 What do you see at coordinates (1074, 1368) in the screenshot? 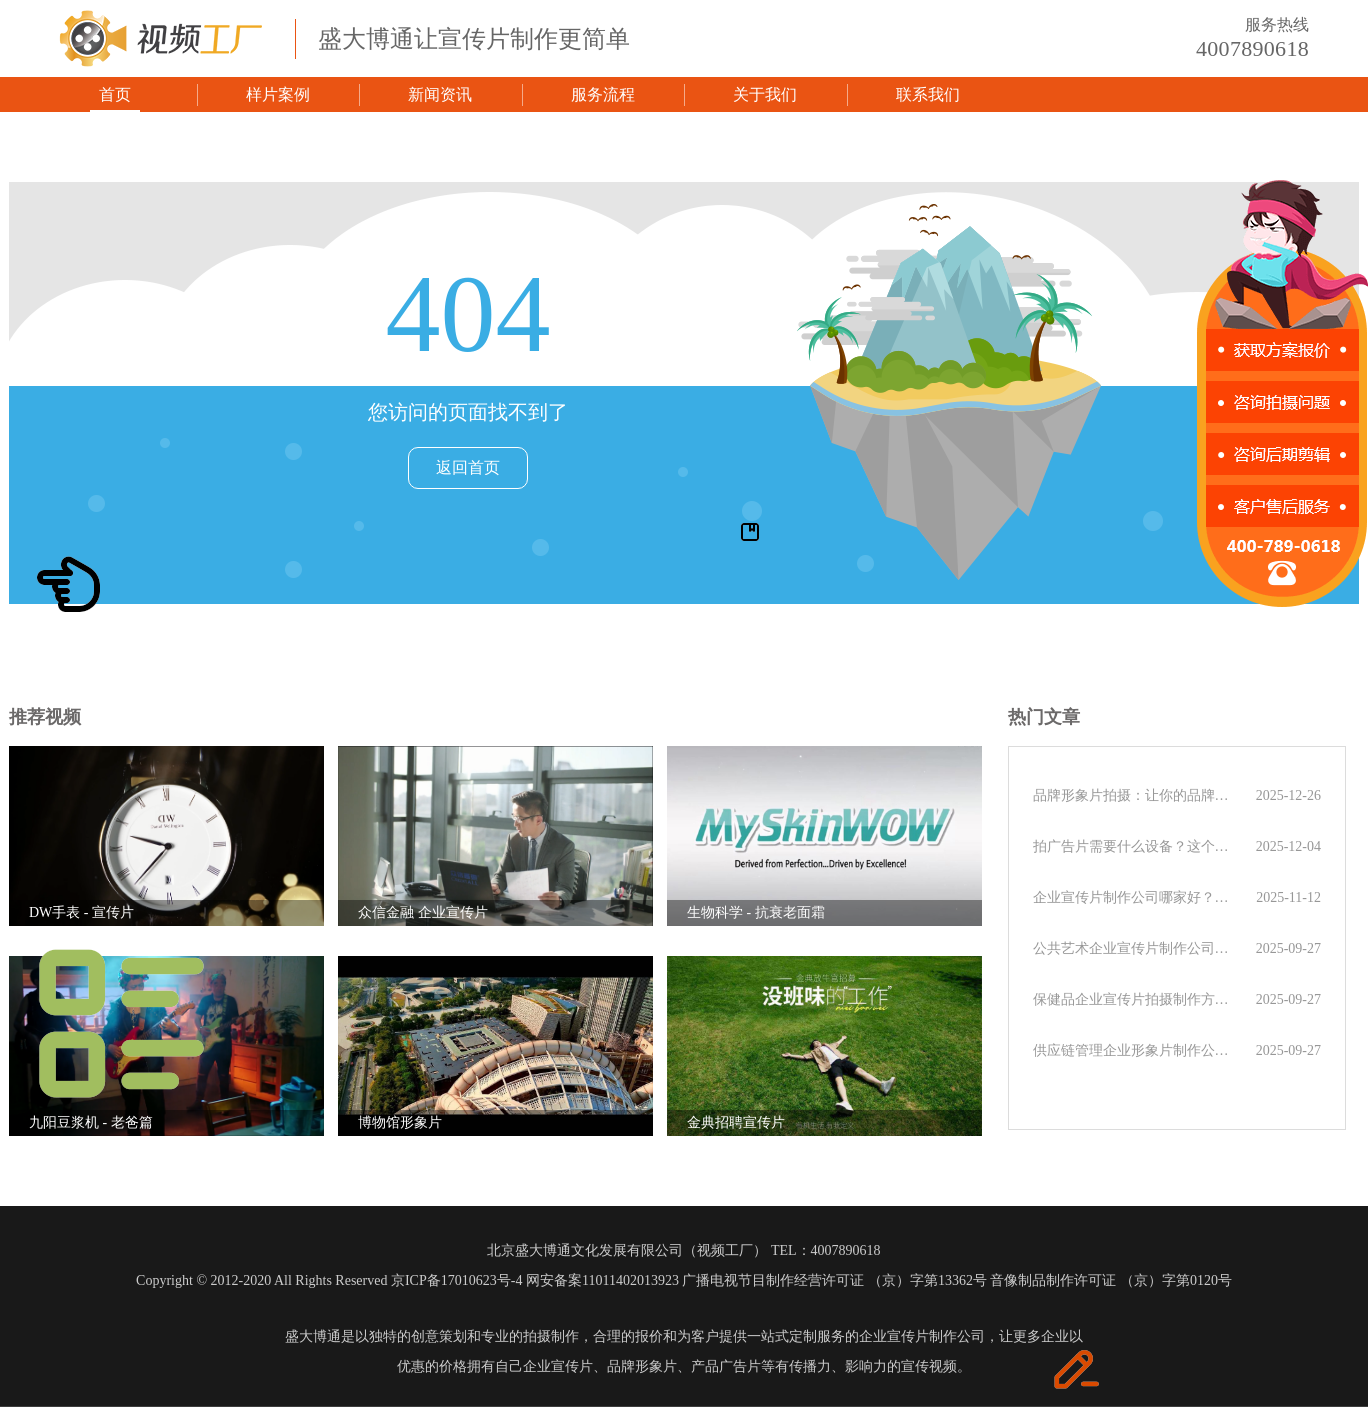
I see `remove editing capabilities` at bounding box center [1074, 1368].